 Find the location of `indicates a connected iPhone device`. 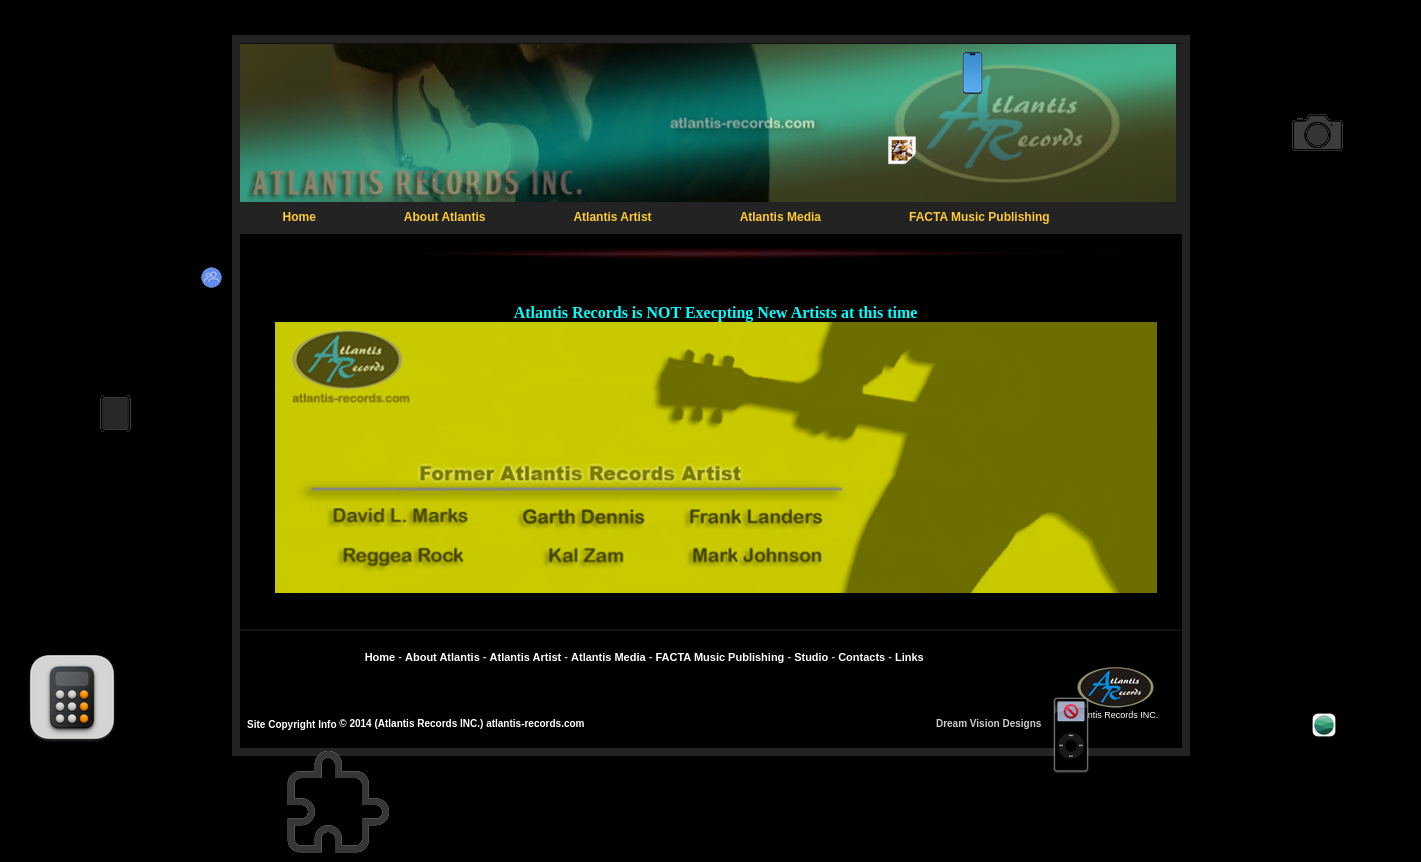

indicates a connected iPhone device is located at coordinates (972, 73).